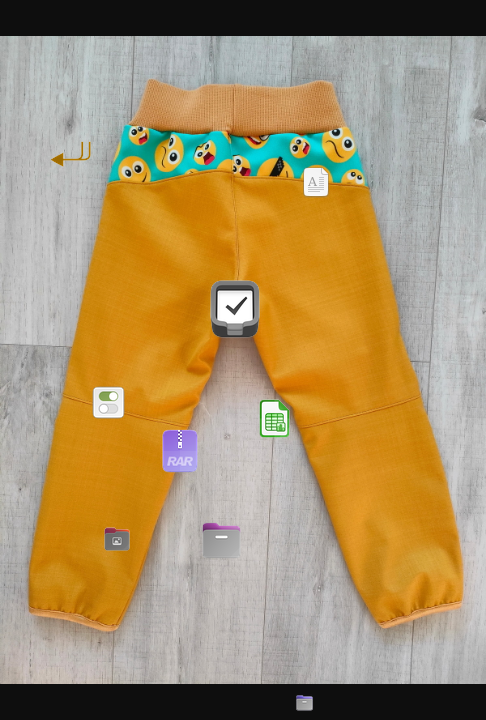 Image resolution: width=486 pixels, height=720 pixels. I want to click on open a rich text document, so click(316, 182).